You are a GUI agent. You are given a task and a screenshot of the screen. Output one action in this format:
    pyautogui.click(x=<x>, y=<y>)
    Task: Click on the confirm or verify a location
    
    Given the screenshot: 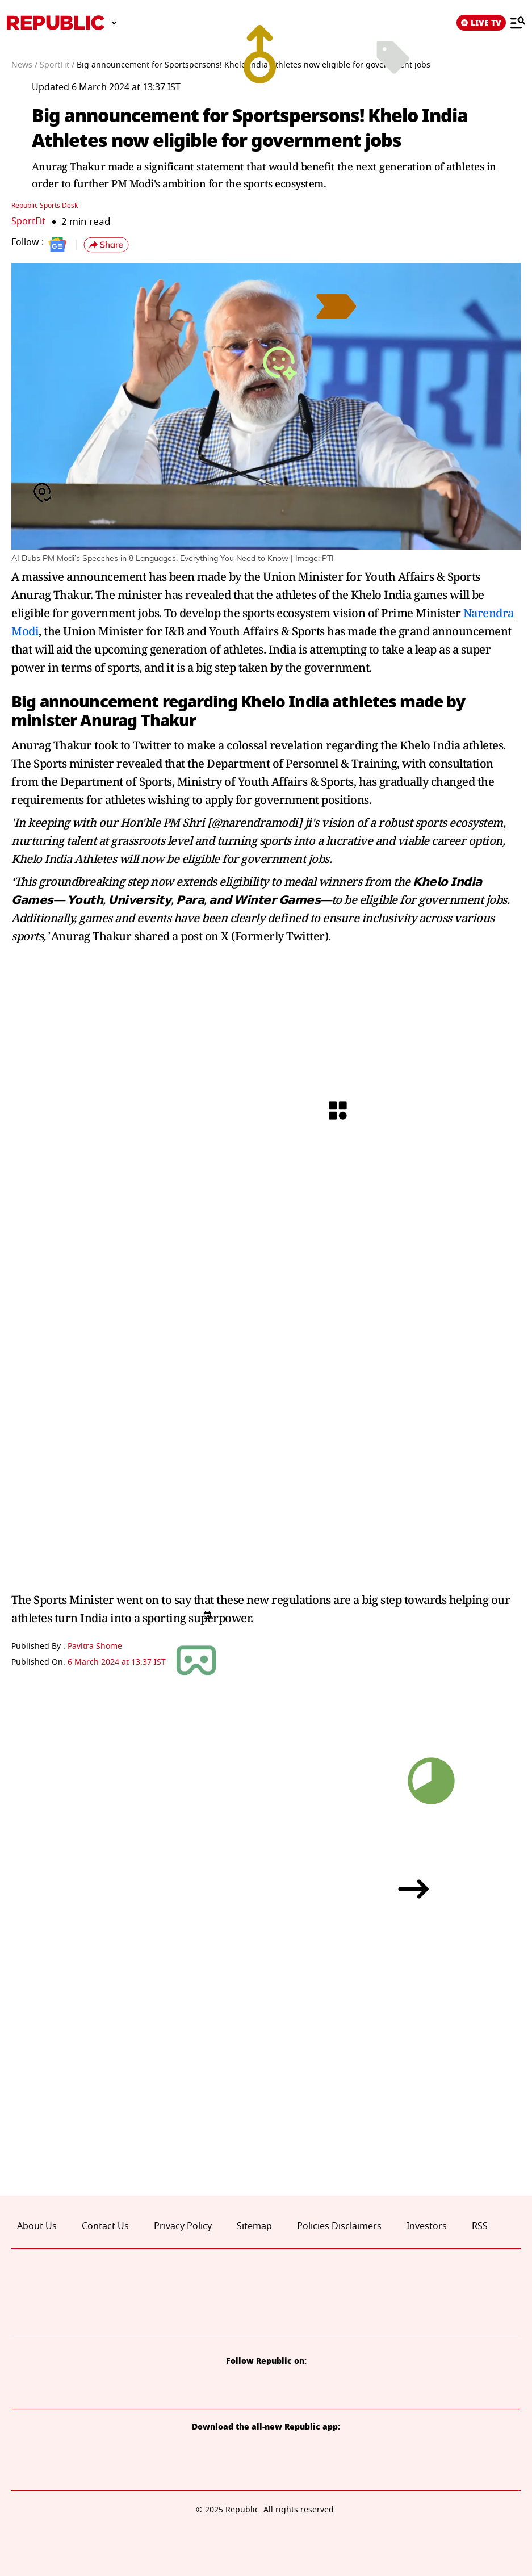 What is the action you would take?
    pyautogui.click(x=42, y=492)
    